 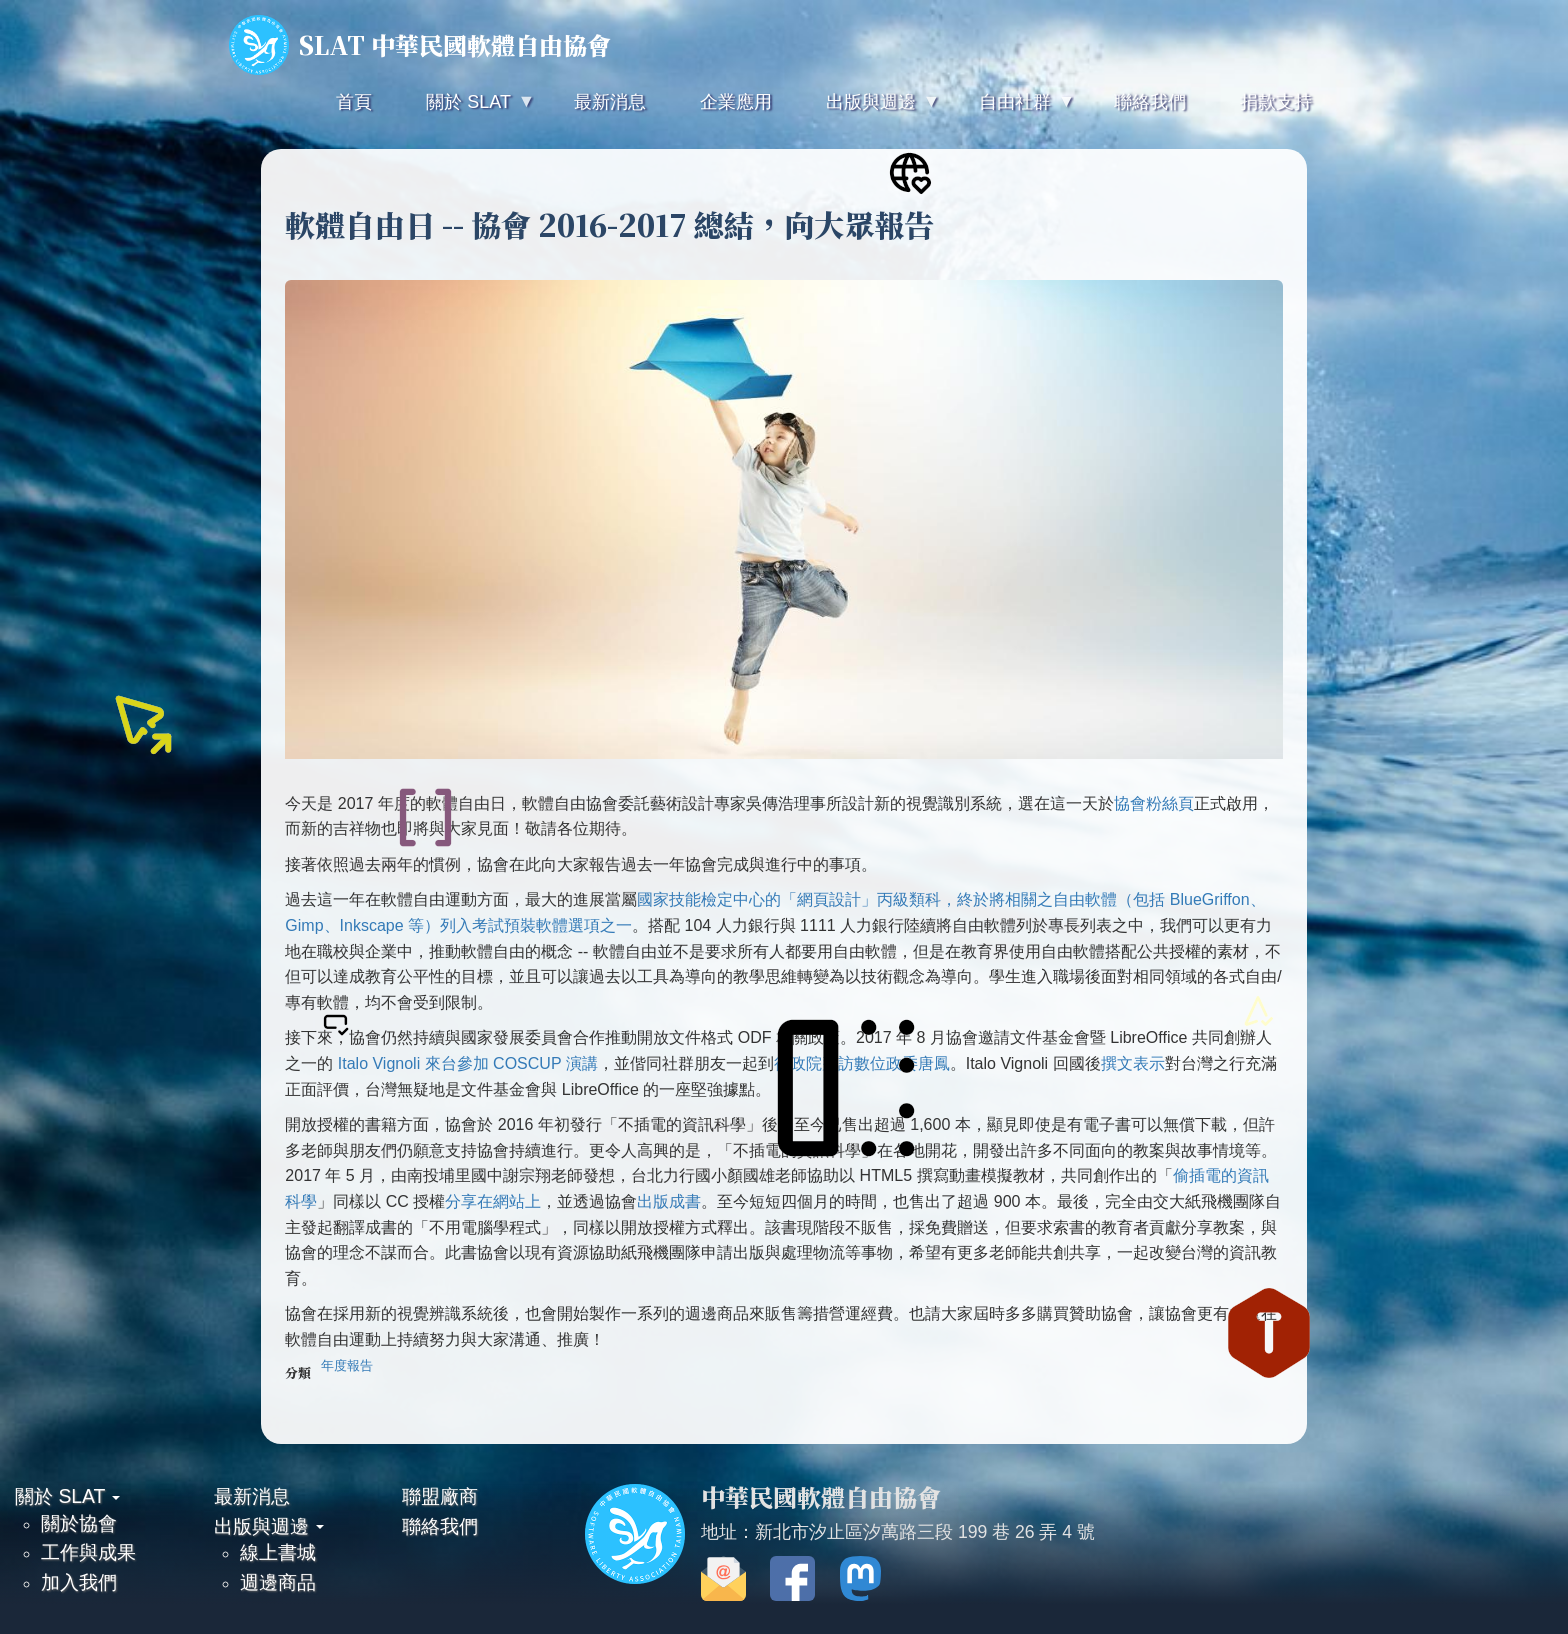 I want to click on text or typography tool, so click(x=1269, y=1333).